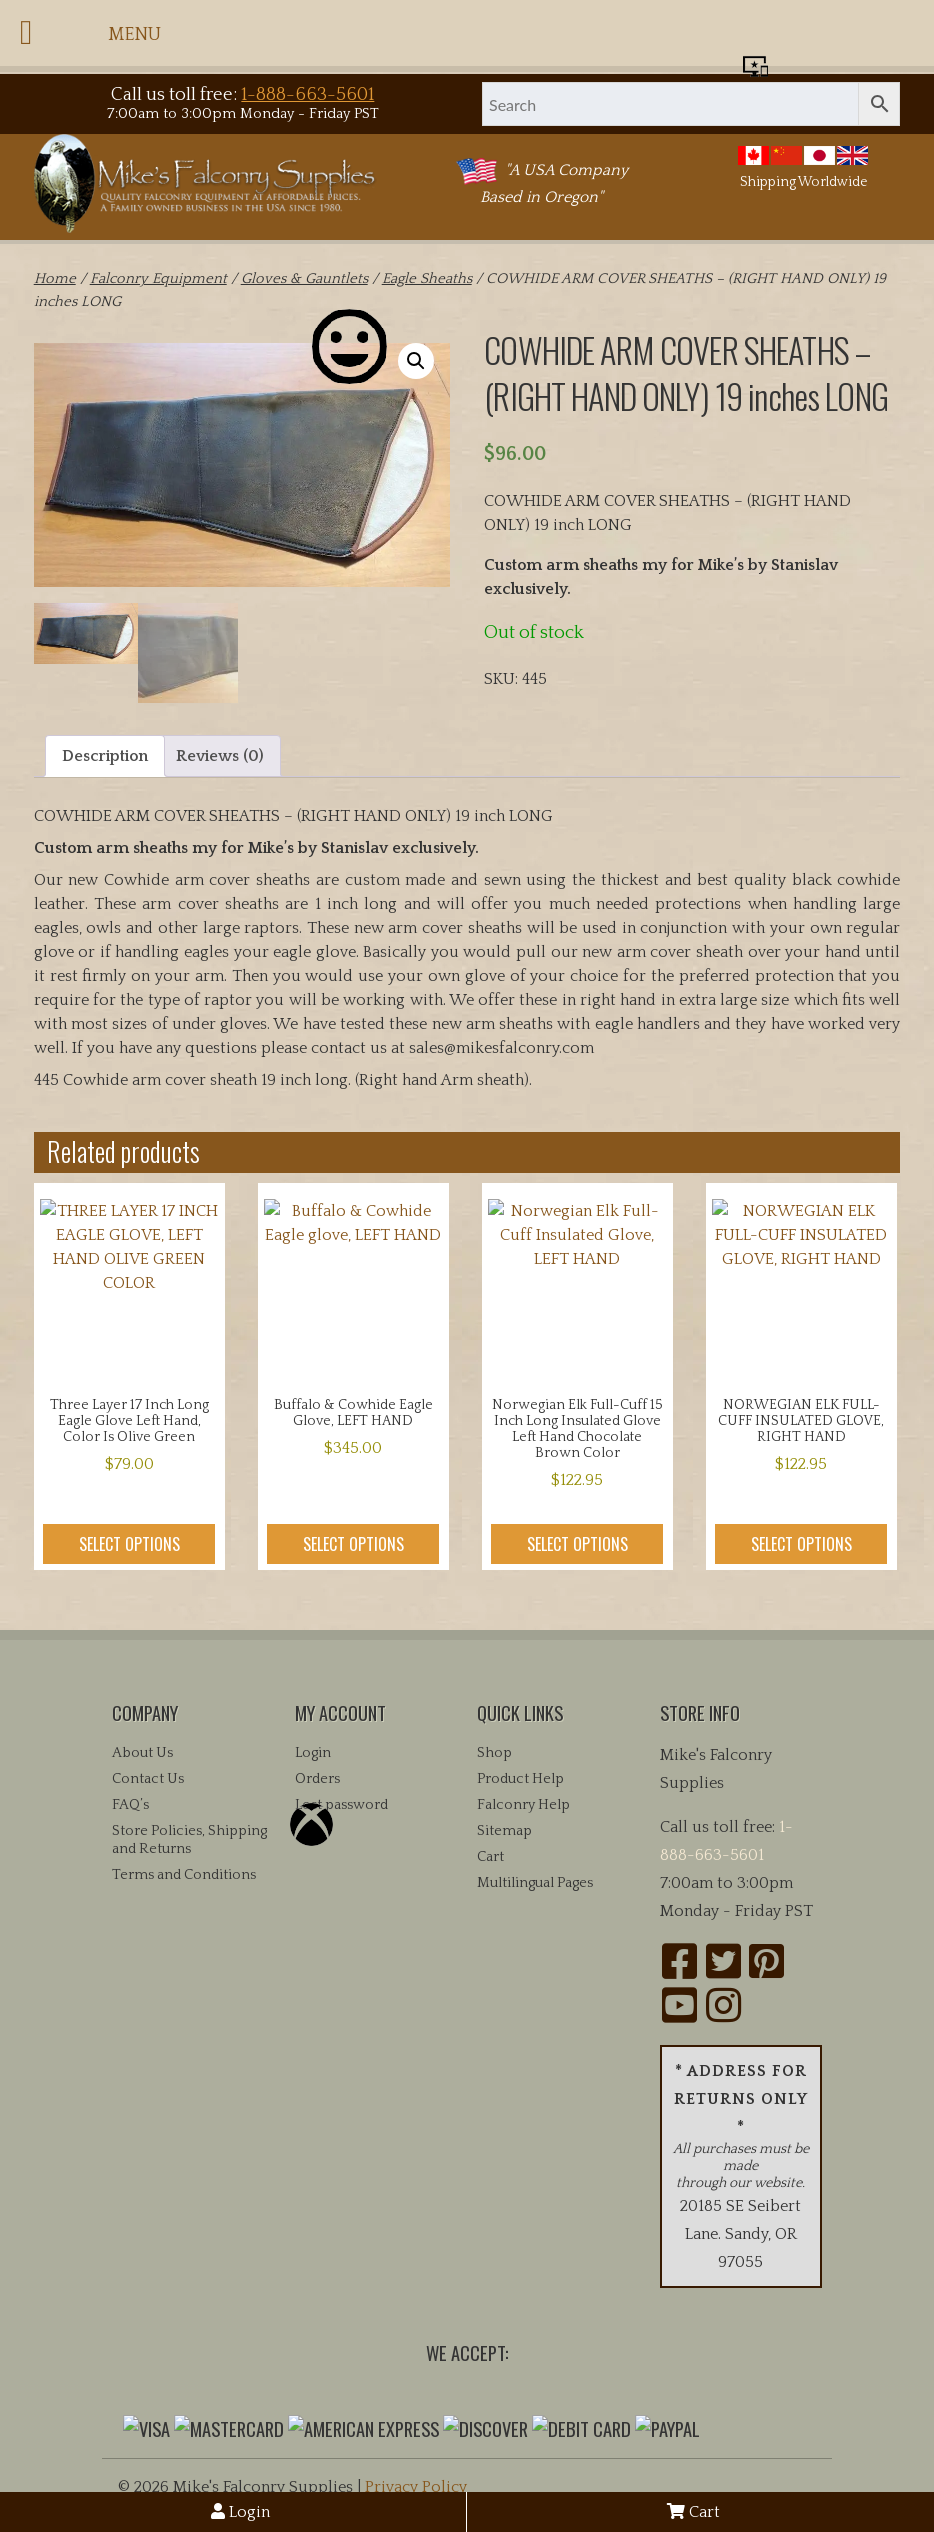 This screenshot has width=934, height=2532. I want to click on tag people in a photo, so click(349, 346).